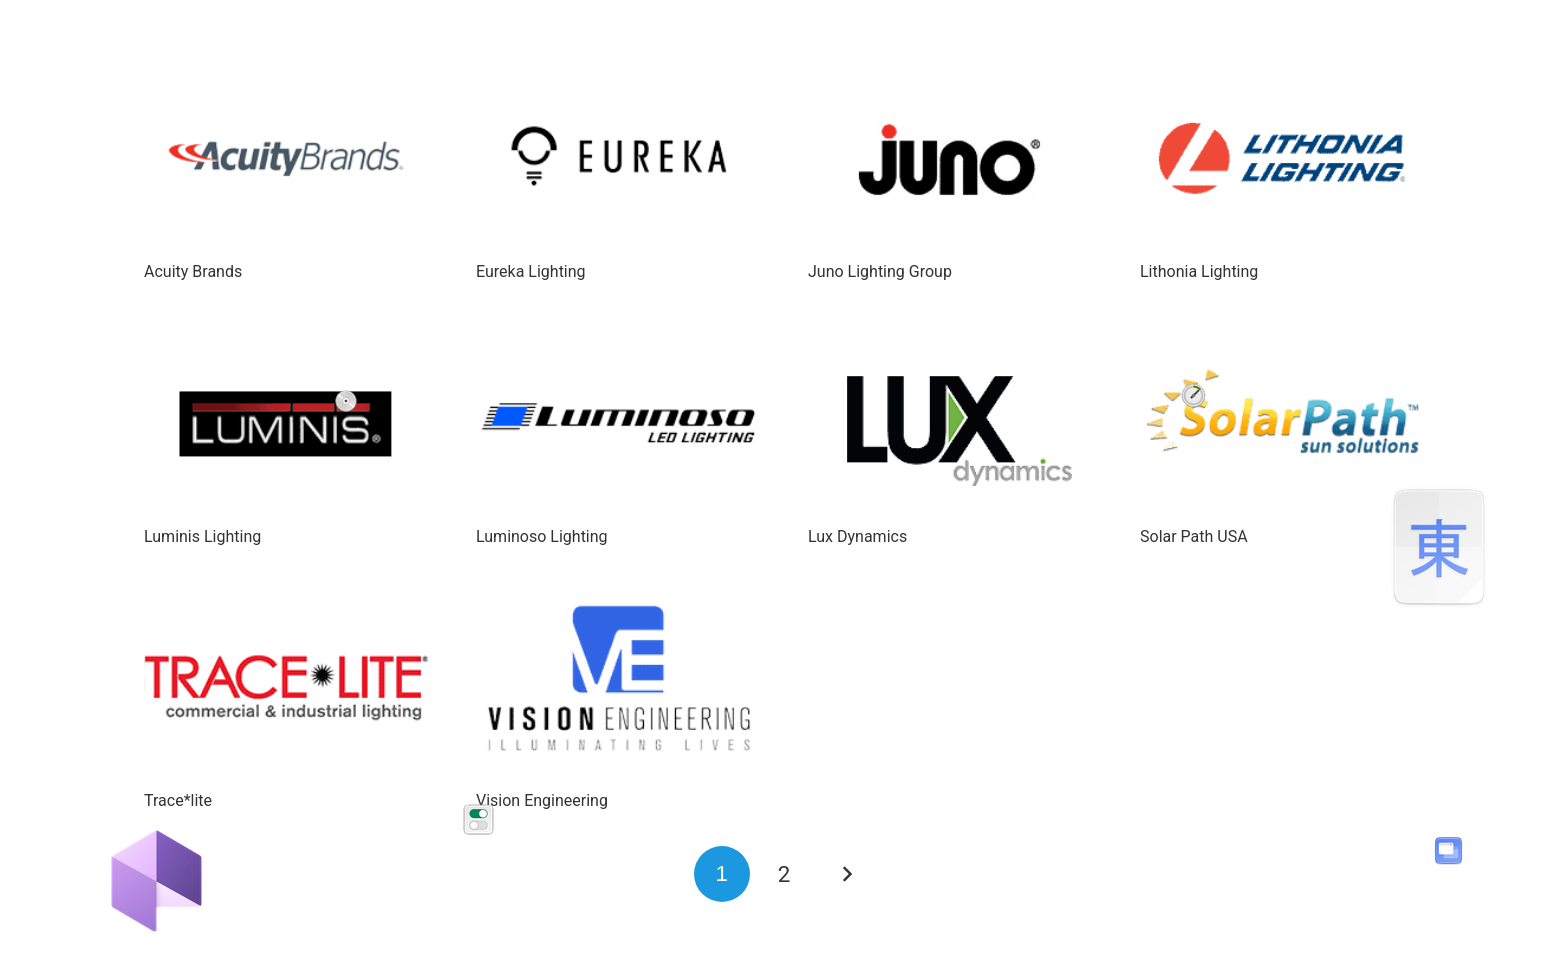 The image size is (1568, 969). What do you see at coordinates (478, 819) in the screenshot?
I see `open system tweaks or settings customization` at bounding box center [478, 819].